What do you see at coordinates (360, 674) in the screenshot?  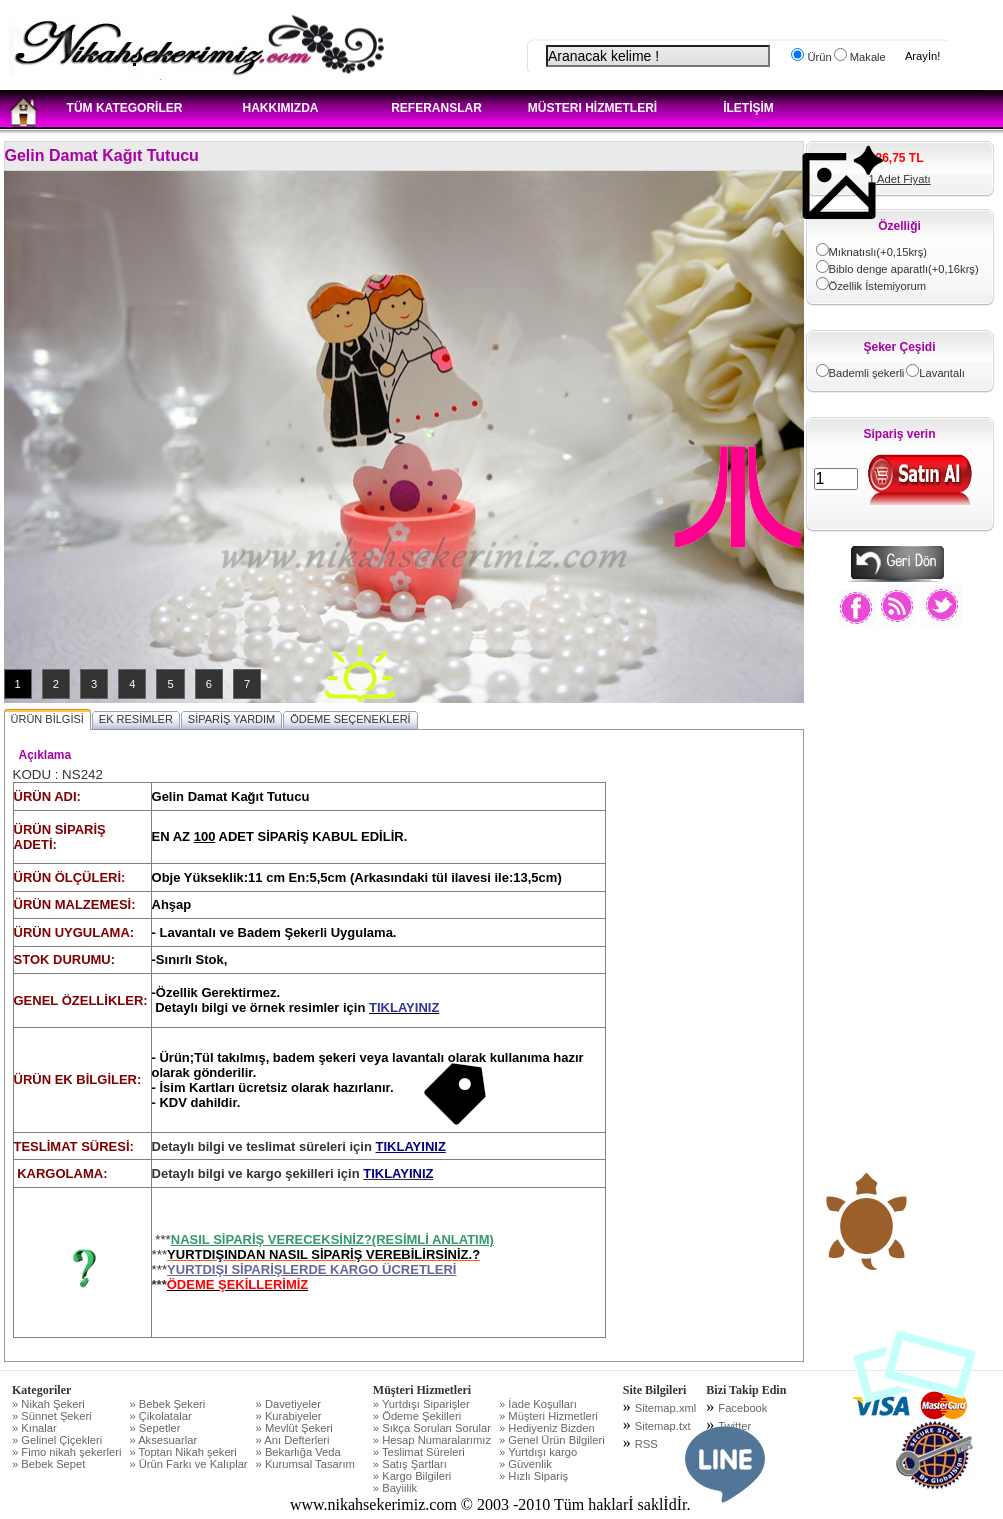 I see `open jdoodle online compiler` at bounding box center [360, 674].